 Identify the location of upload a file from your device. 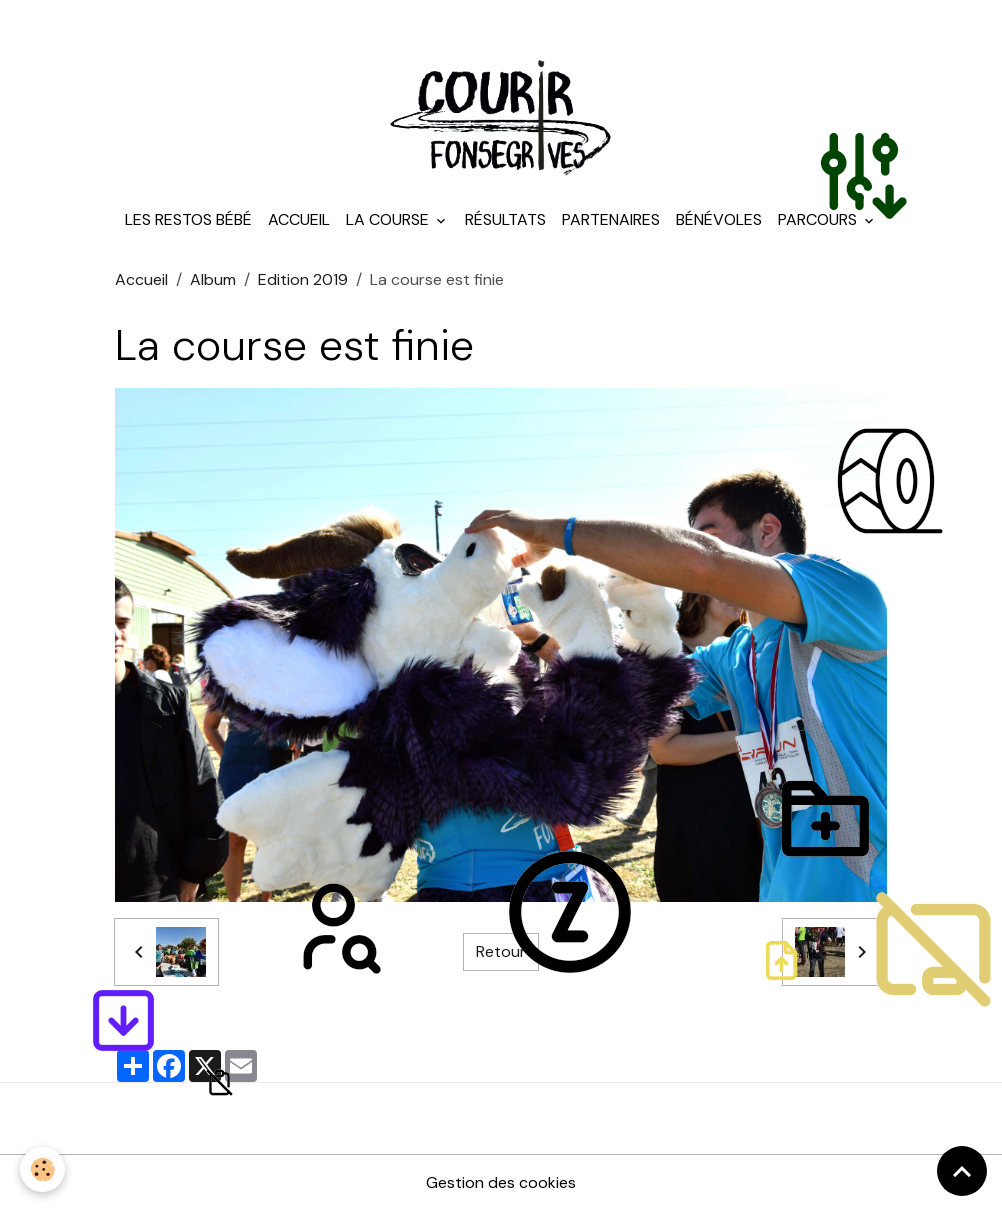
(781, 960).